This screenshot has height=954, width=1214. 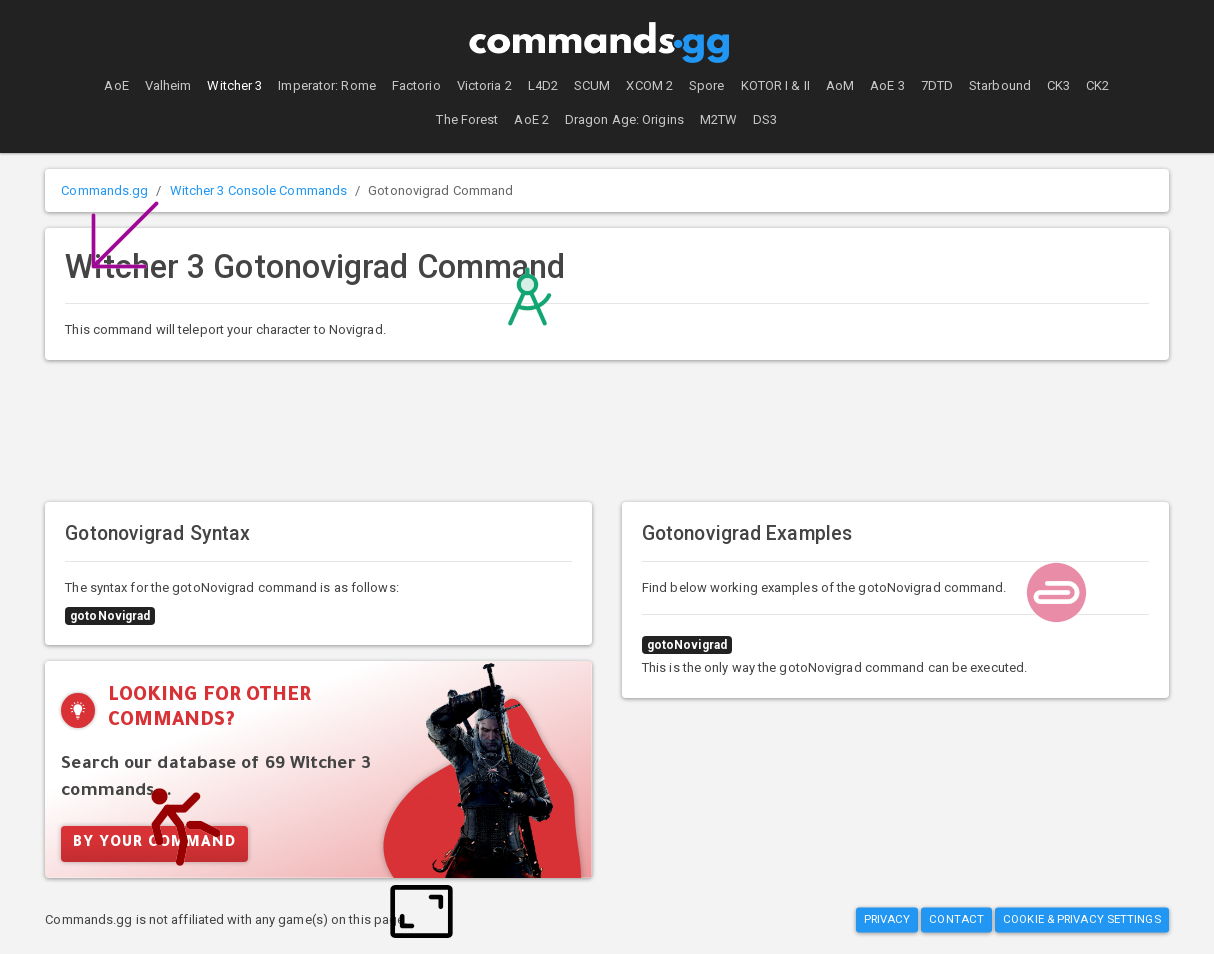 What do you see at coordinates (527, 297) in the screenshot?
I see `access drawing or measurement tools` at bounding box center [527, 297].